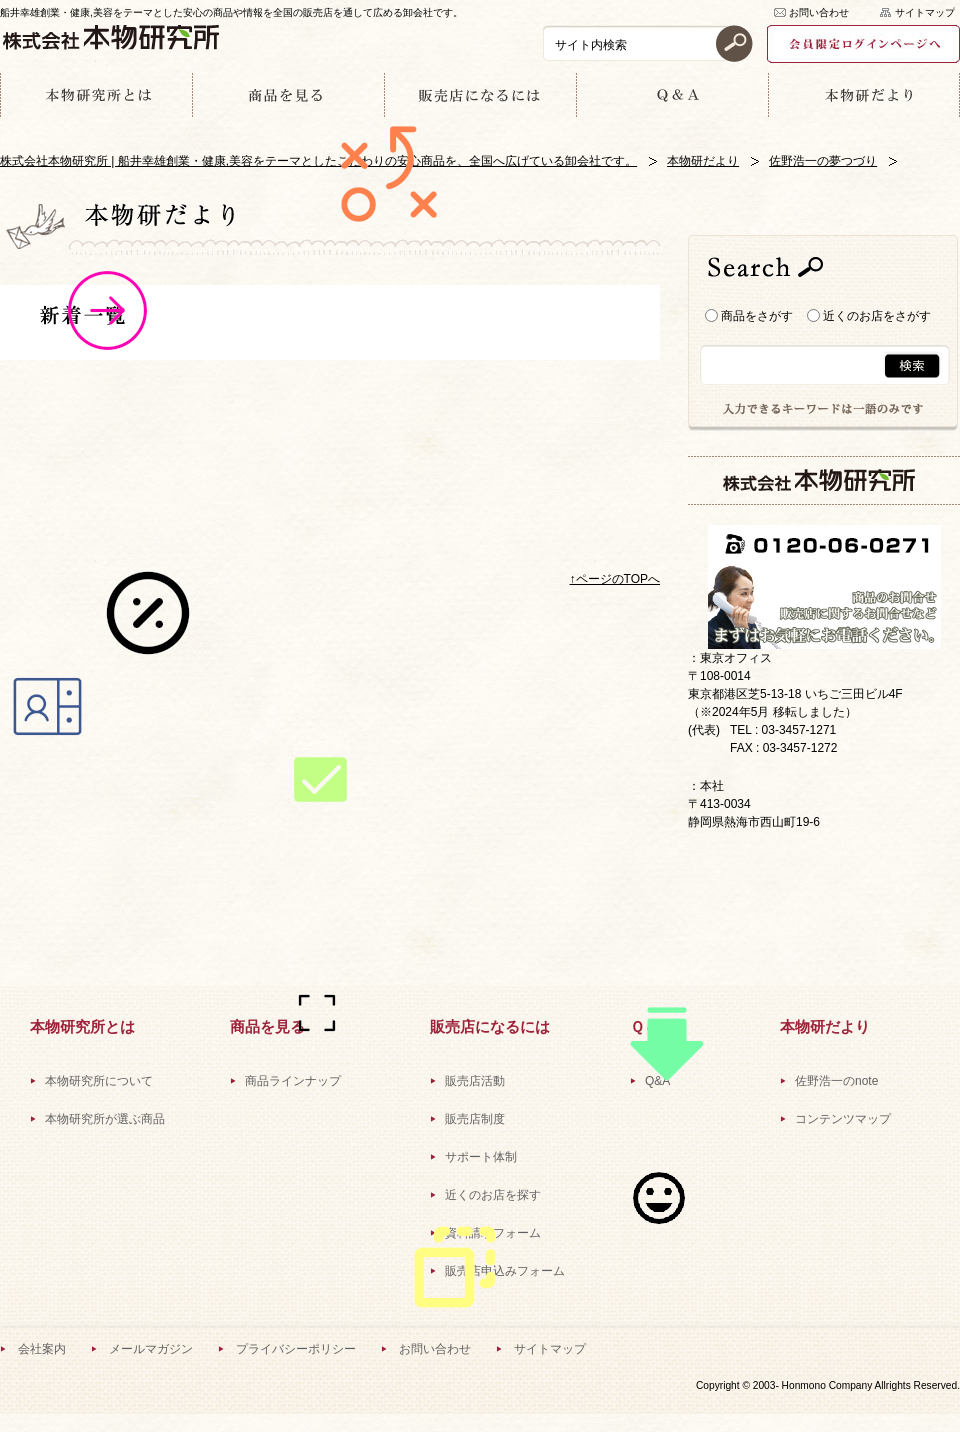 This screenshot has height=1432, width=960. I want to click on download file or content, so click(667, 1041).